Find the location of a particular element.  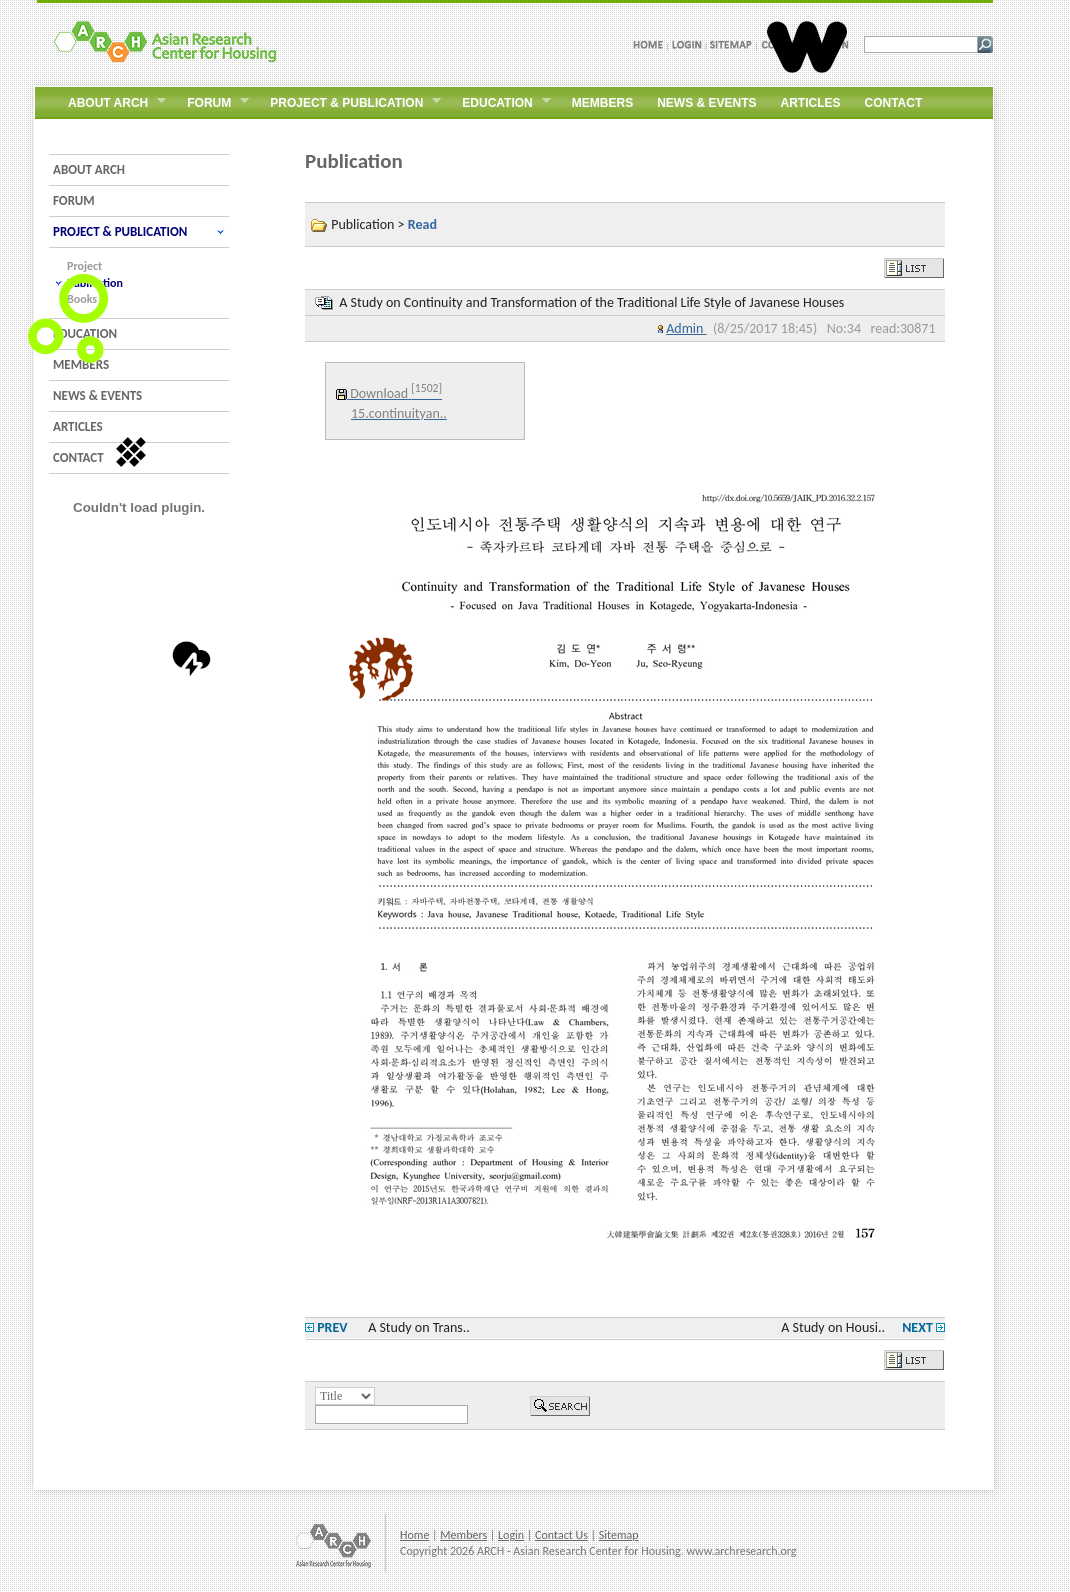

view bubble chart visualization is located at coordinates (72, 318).